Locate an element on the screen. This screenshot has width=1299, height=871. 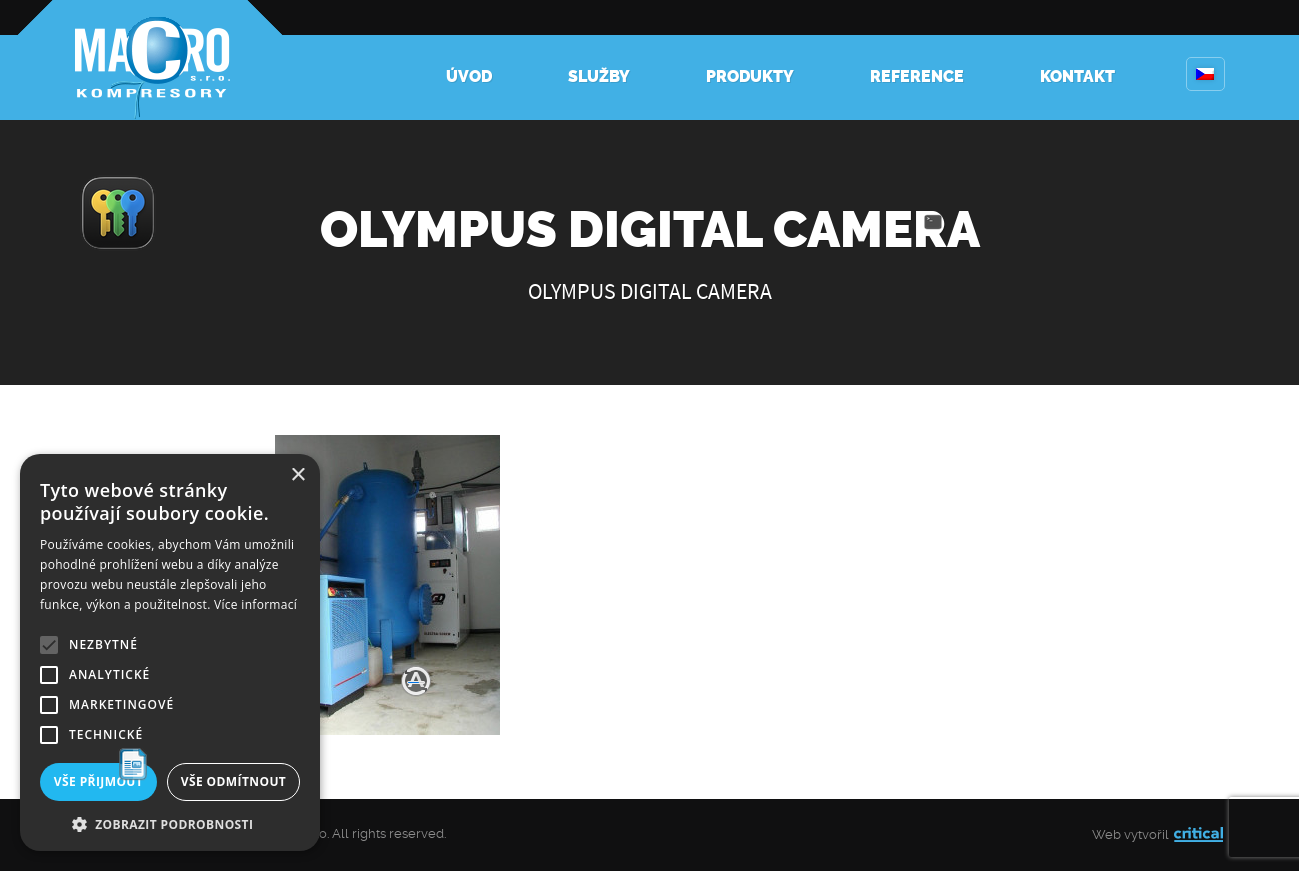
open the terminal application is located at coordinates (933, 222).